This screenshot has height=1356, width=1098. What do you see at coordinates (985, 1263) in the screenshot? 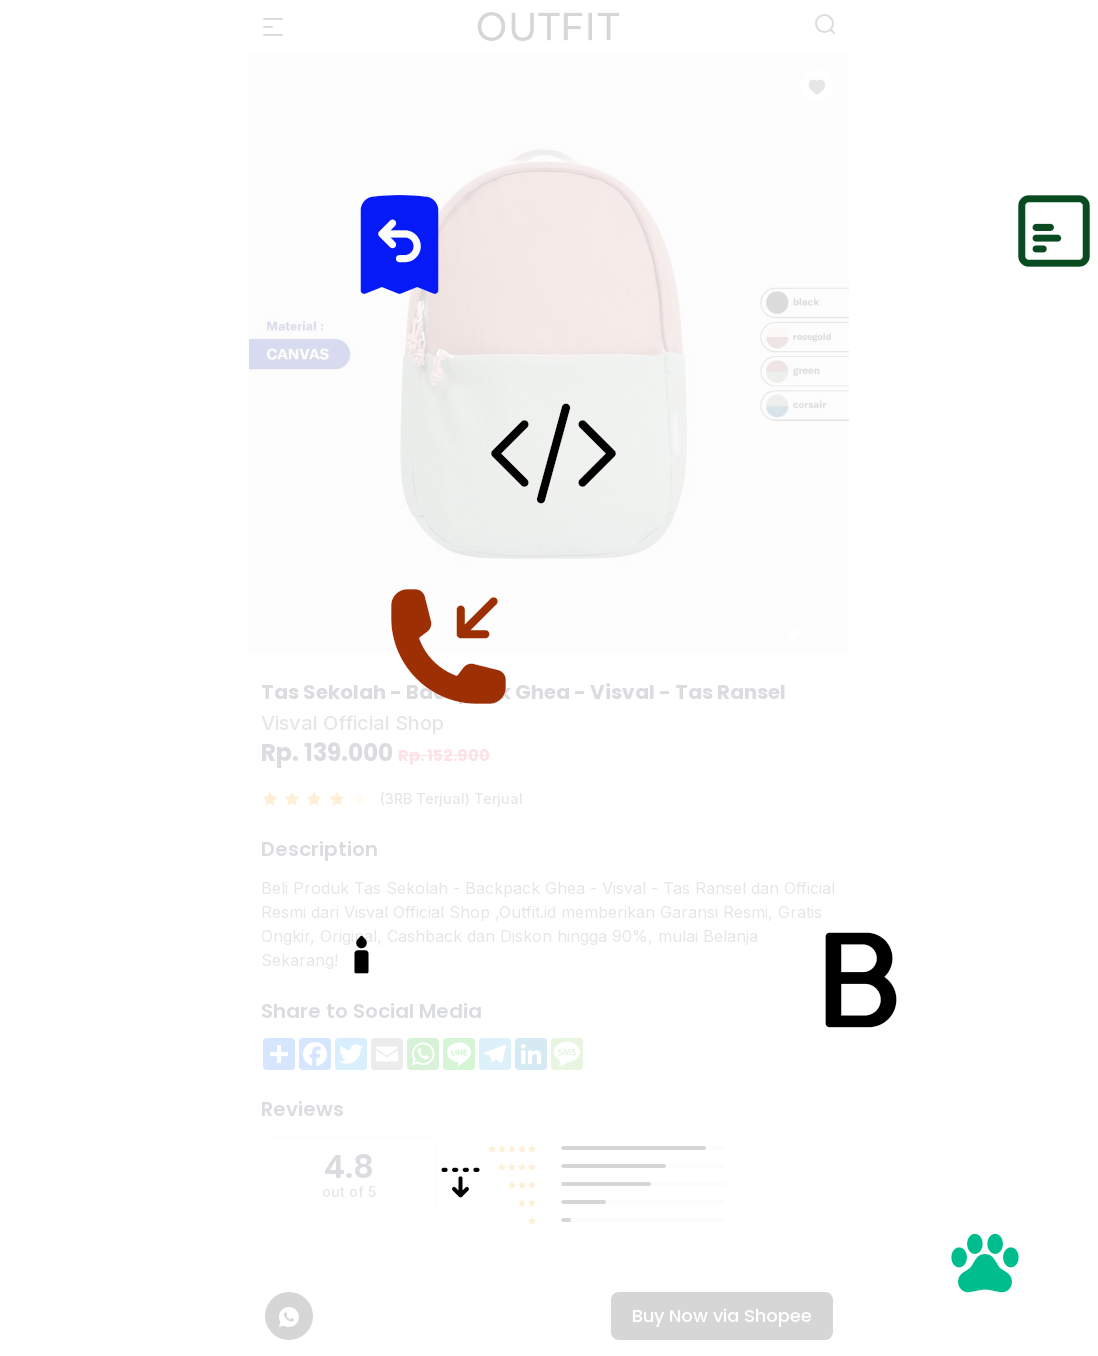
I see `access pet-related features or settings` at bounding box center [985, 1263].